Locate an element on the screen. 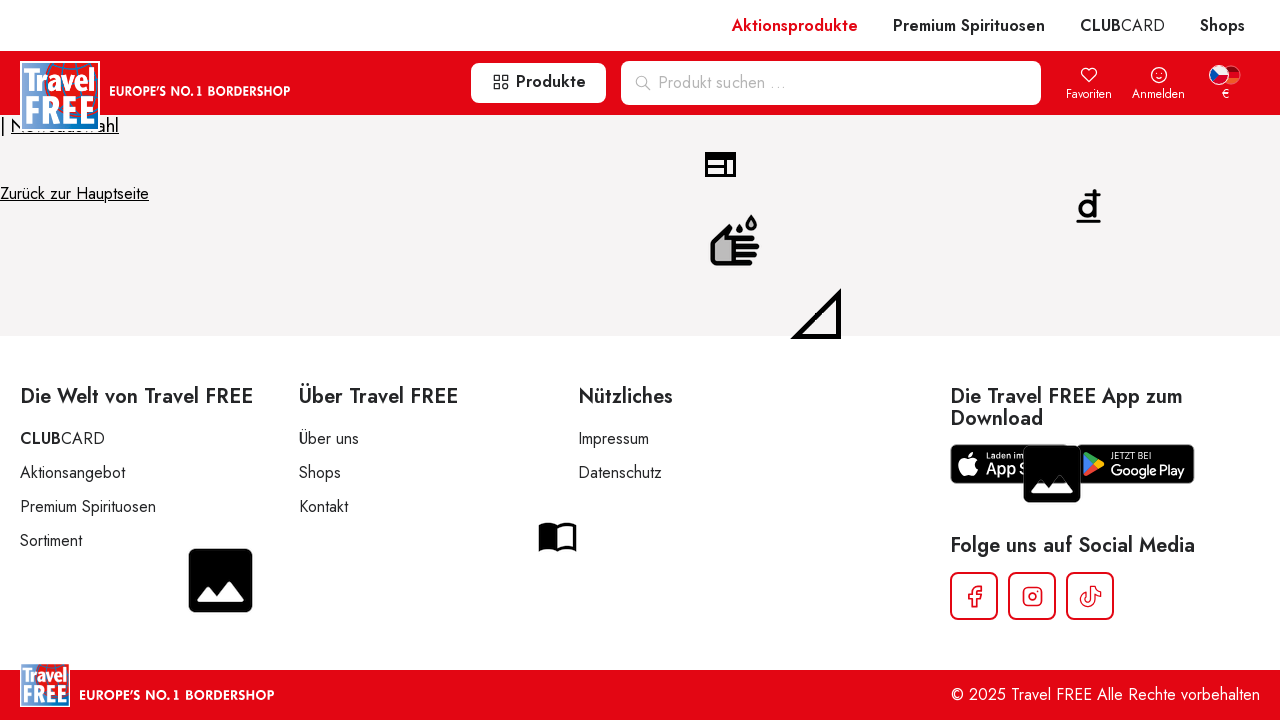 The image size is (1280, 720). indicates no cellular signal available is located at coordinates (815, 313).